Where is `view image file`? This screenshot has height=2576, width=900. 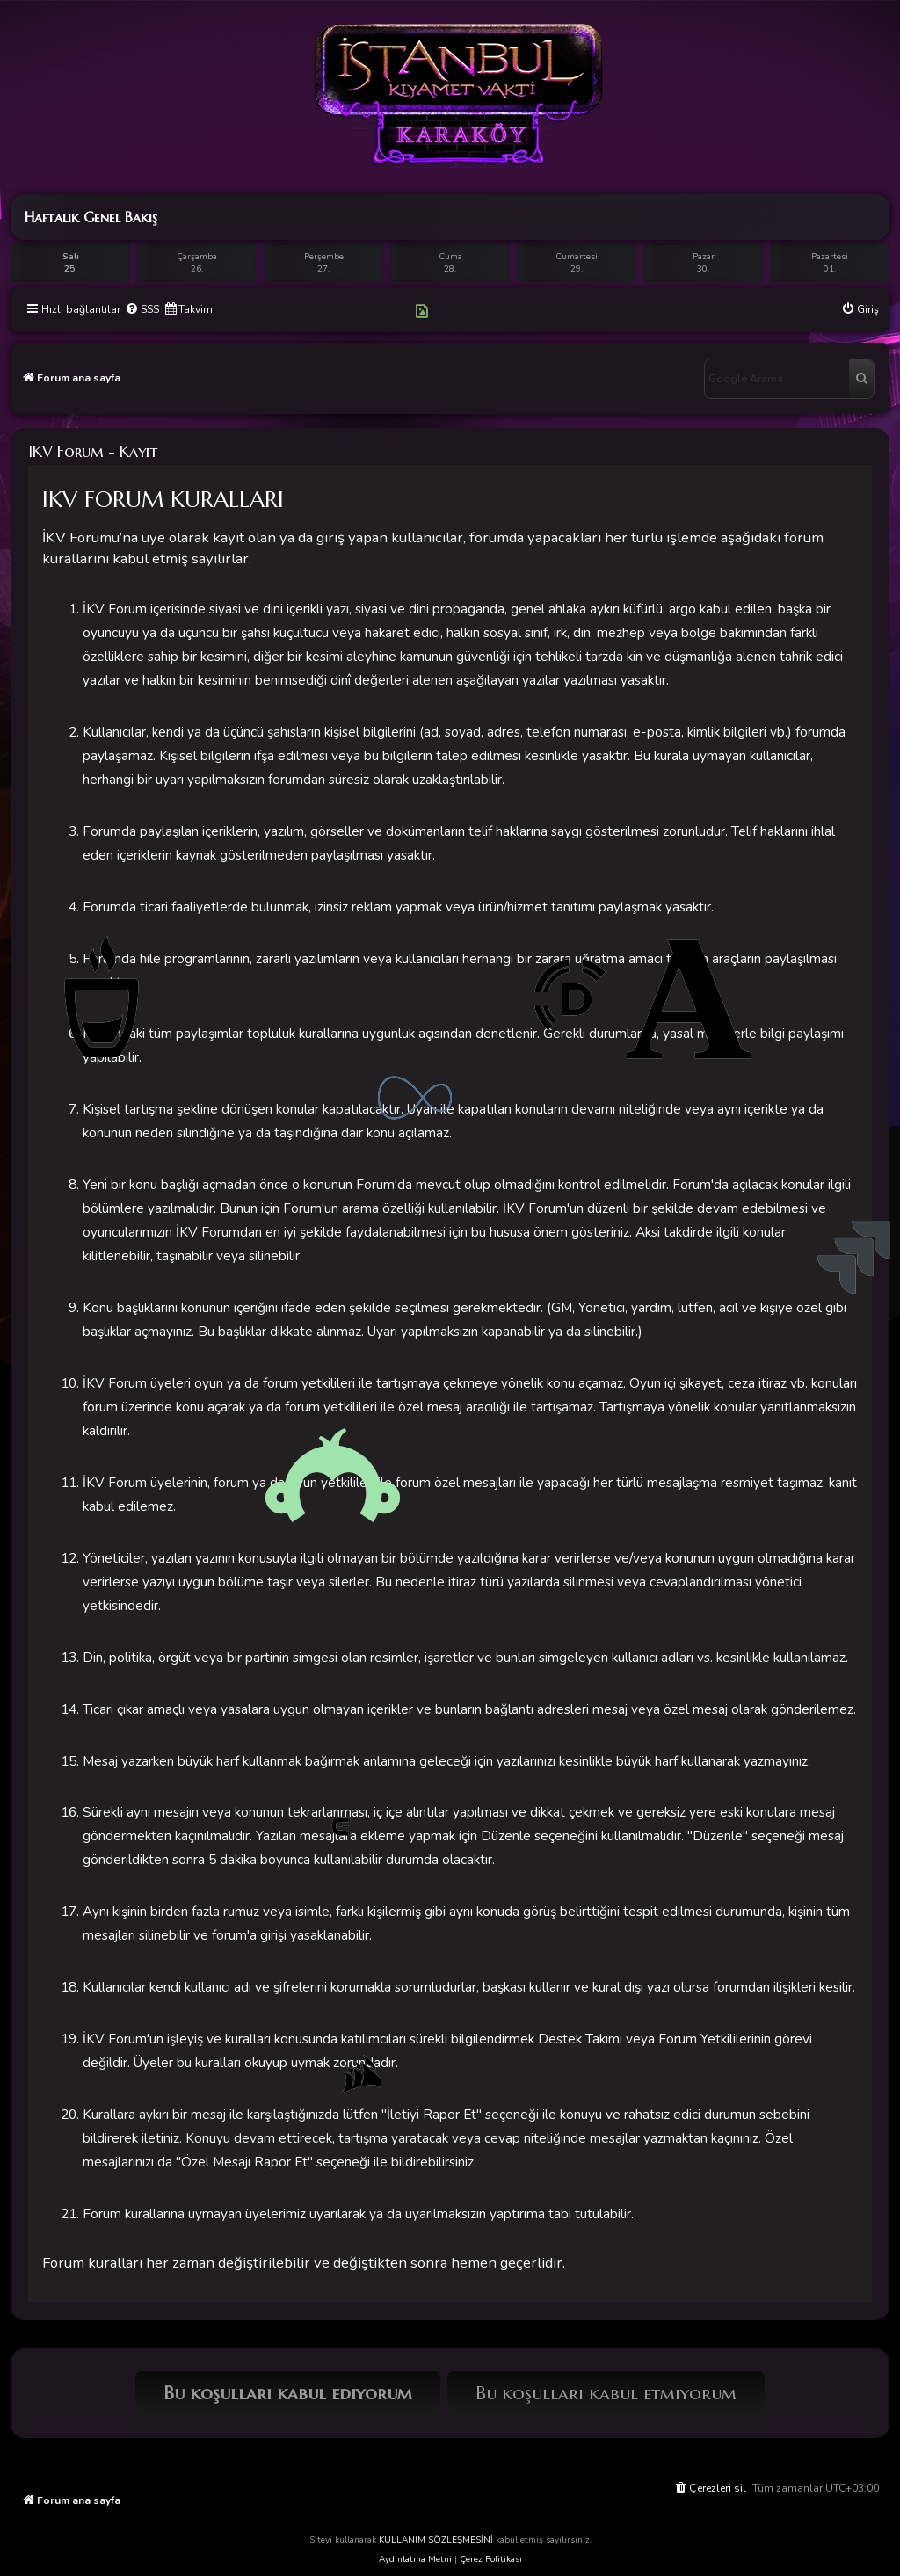 view image file is located at coordinates (422, 311).